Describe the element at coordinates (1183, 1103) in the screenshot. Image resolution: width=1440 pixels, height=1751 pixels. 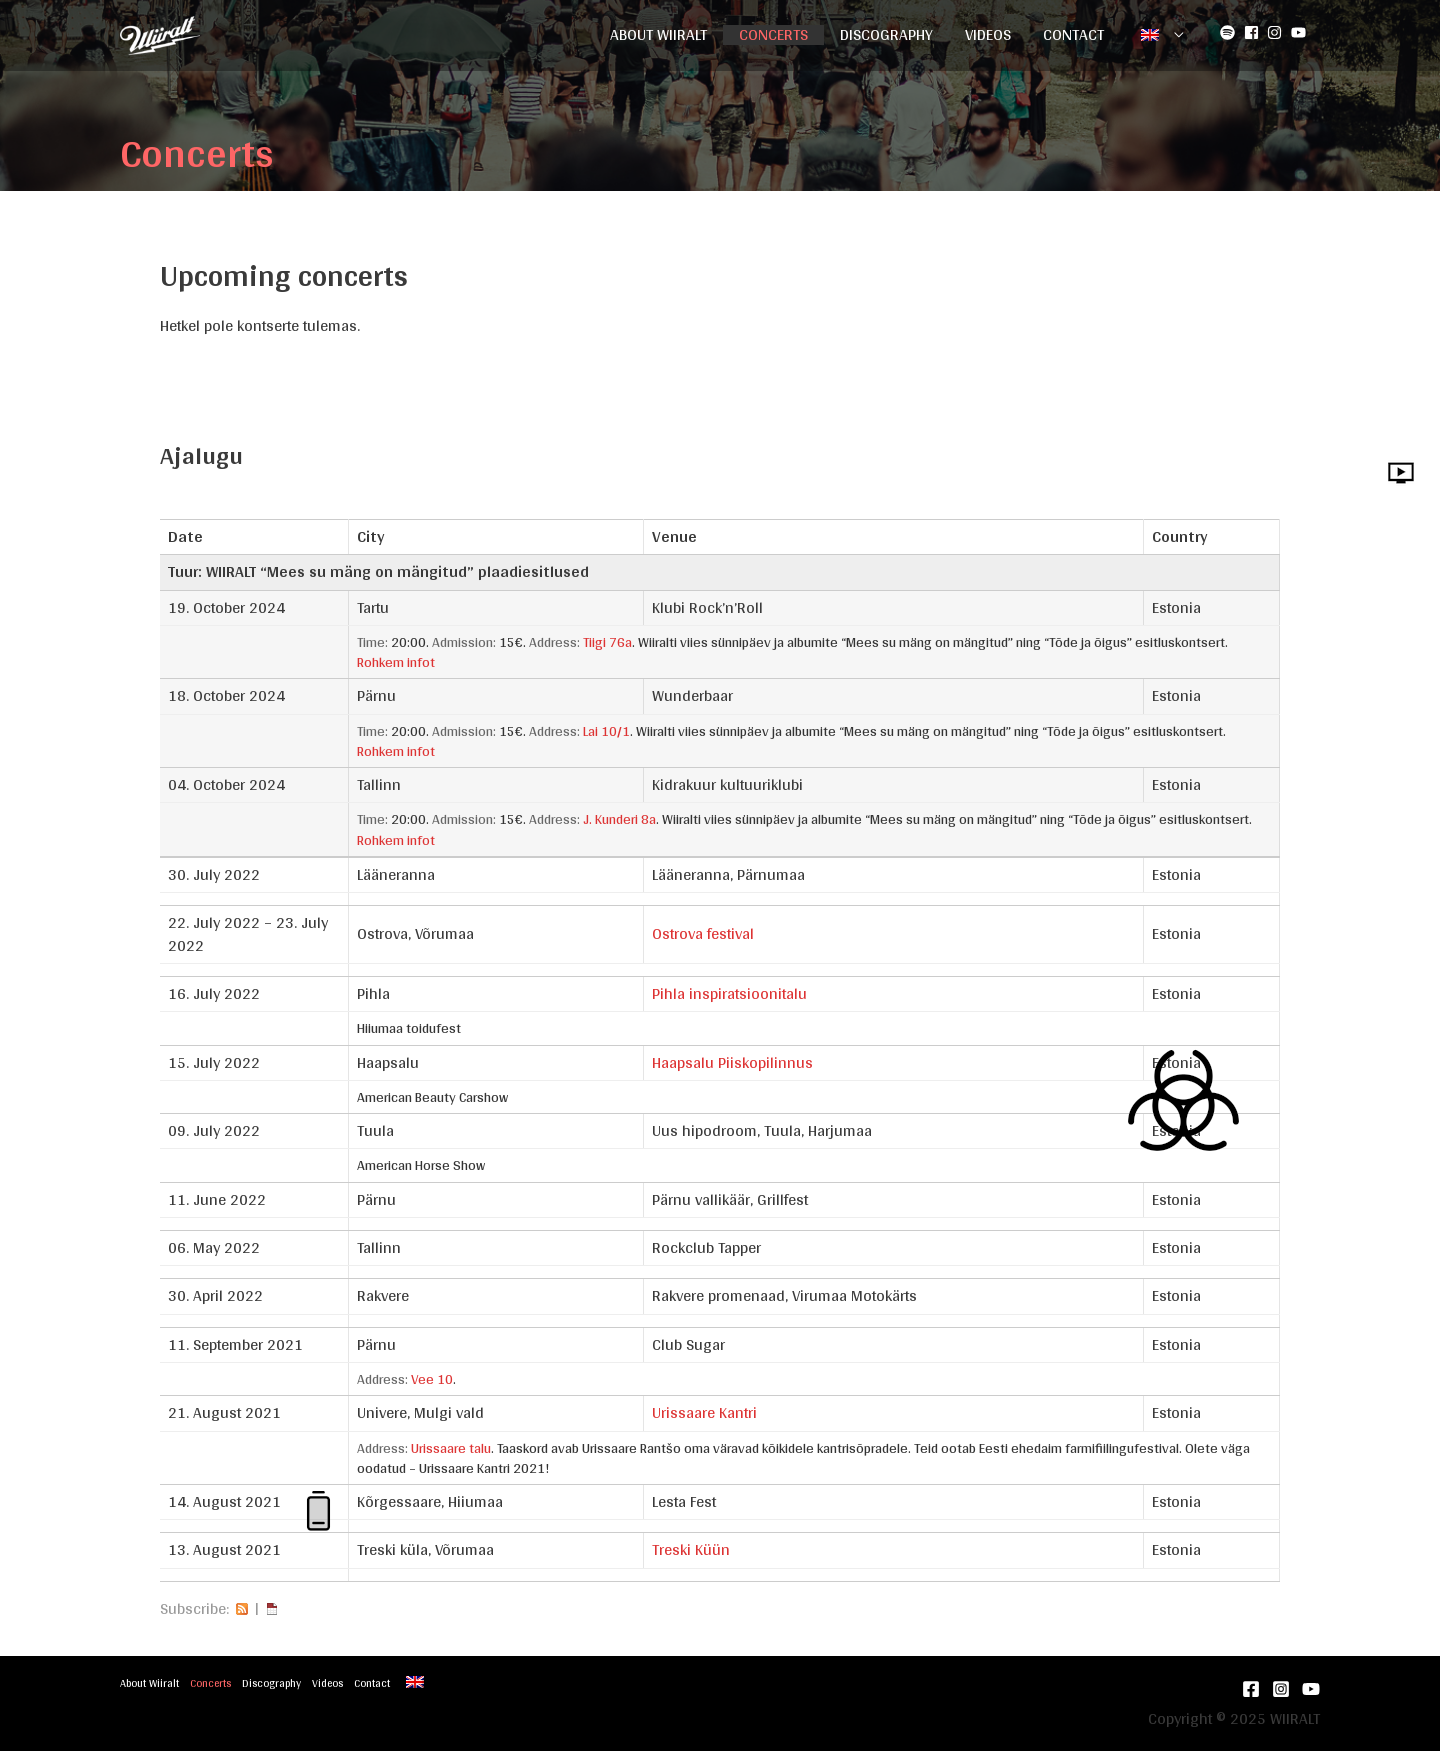
I see `indicates hazardous or dangerous content` at that location.